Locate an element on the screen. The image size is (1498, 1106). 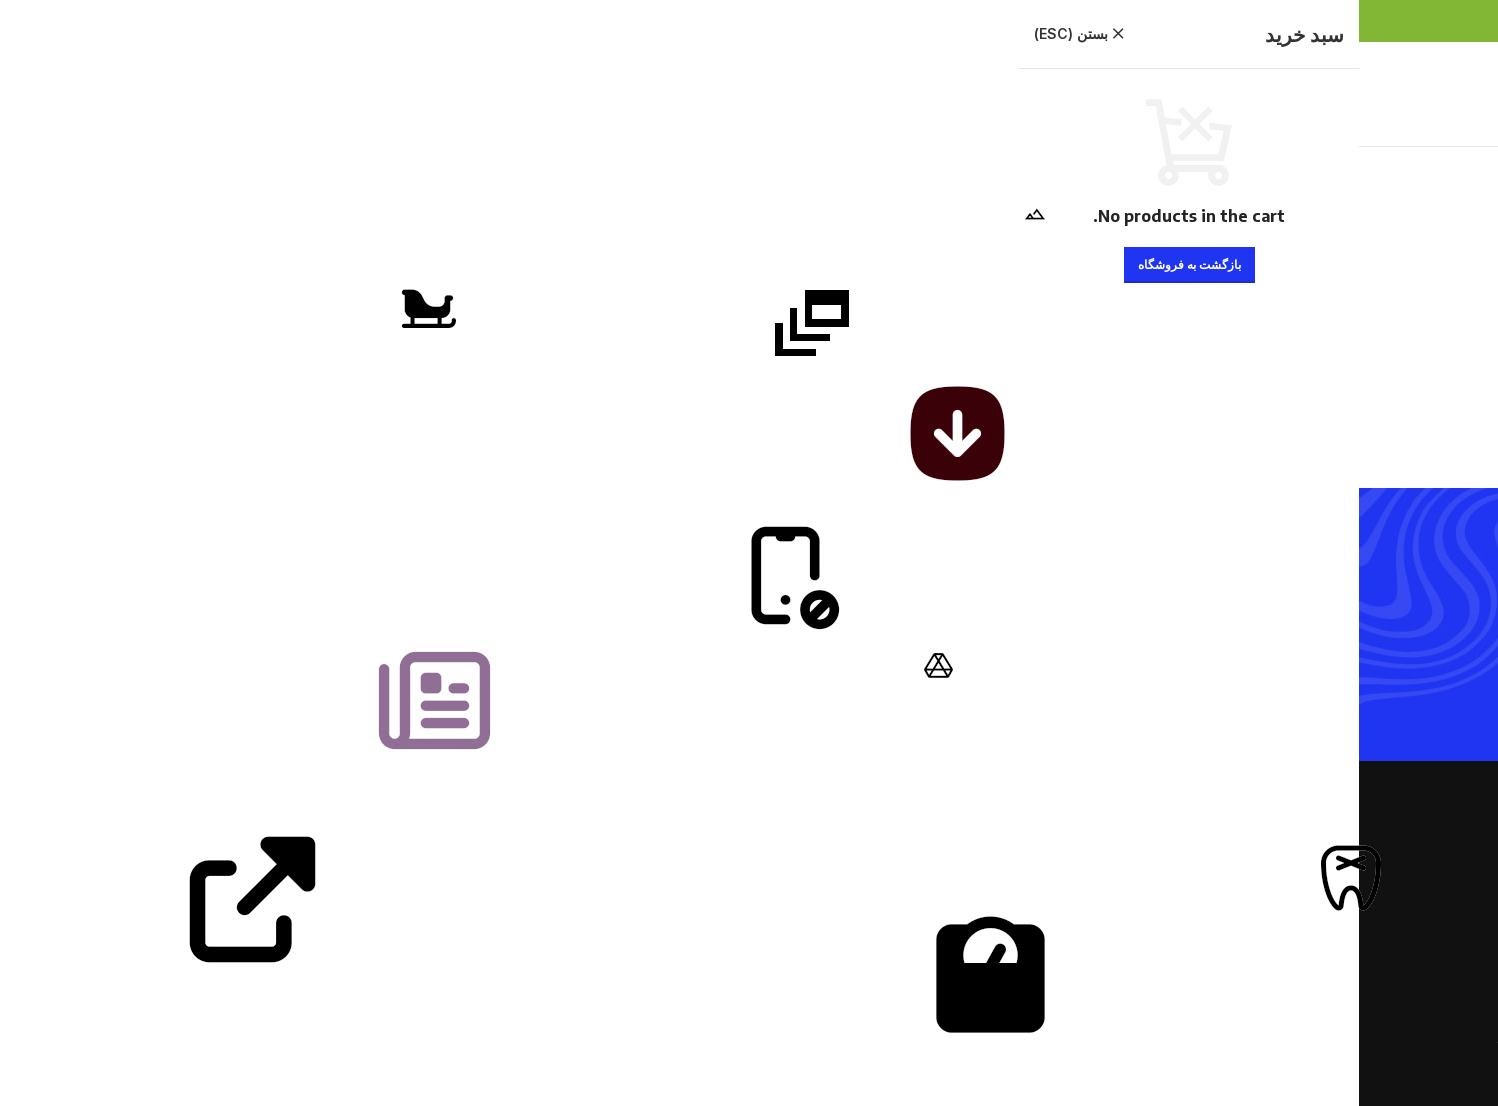
download file or content is located at coordinates (957, 433).